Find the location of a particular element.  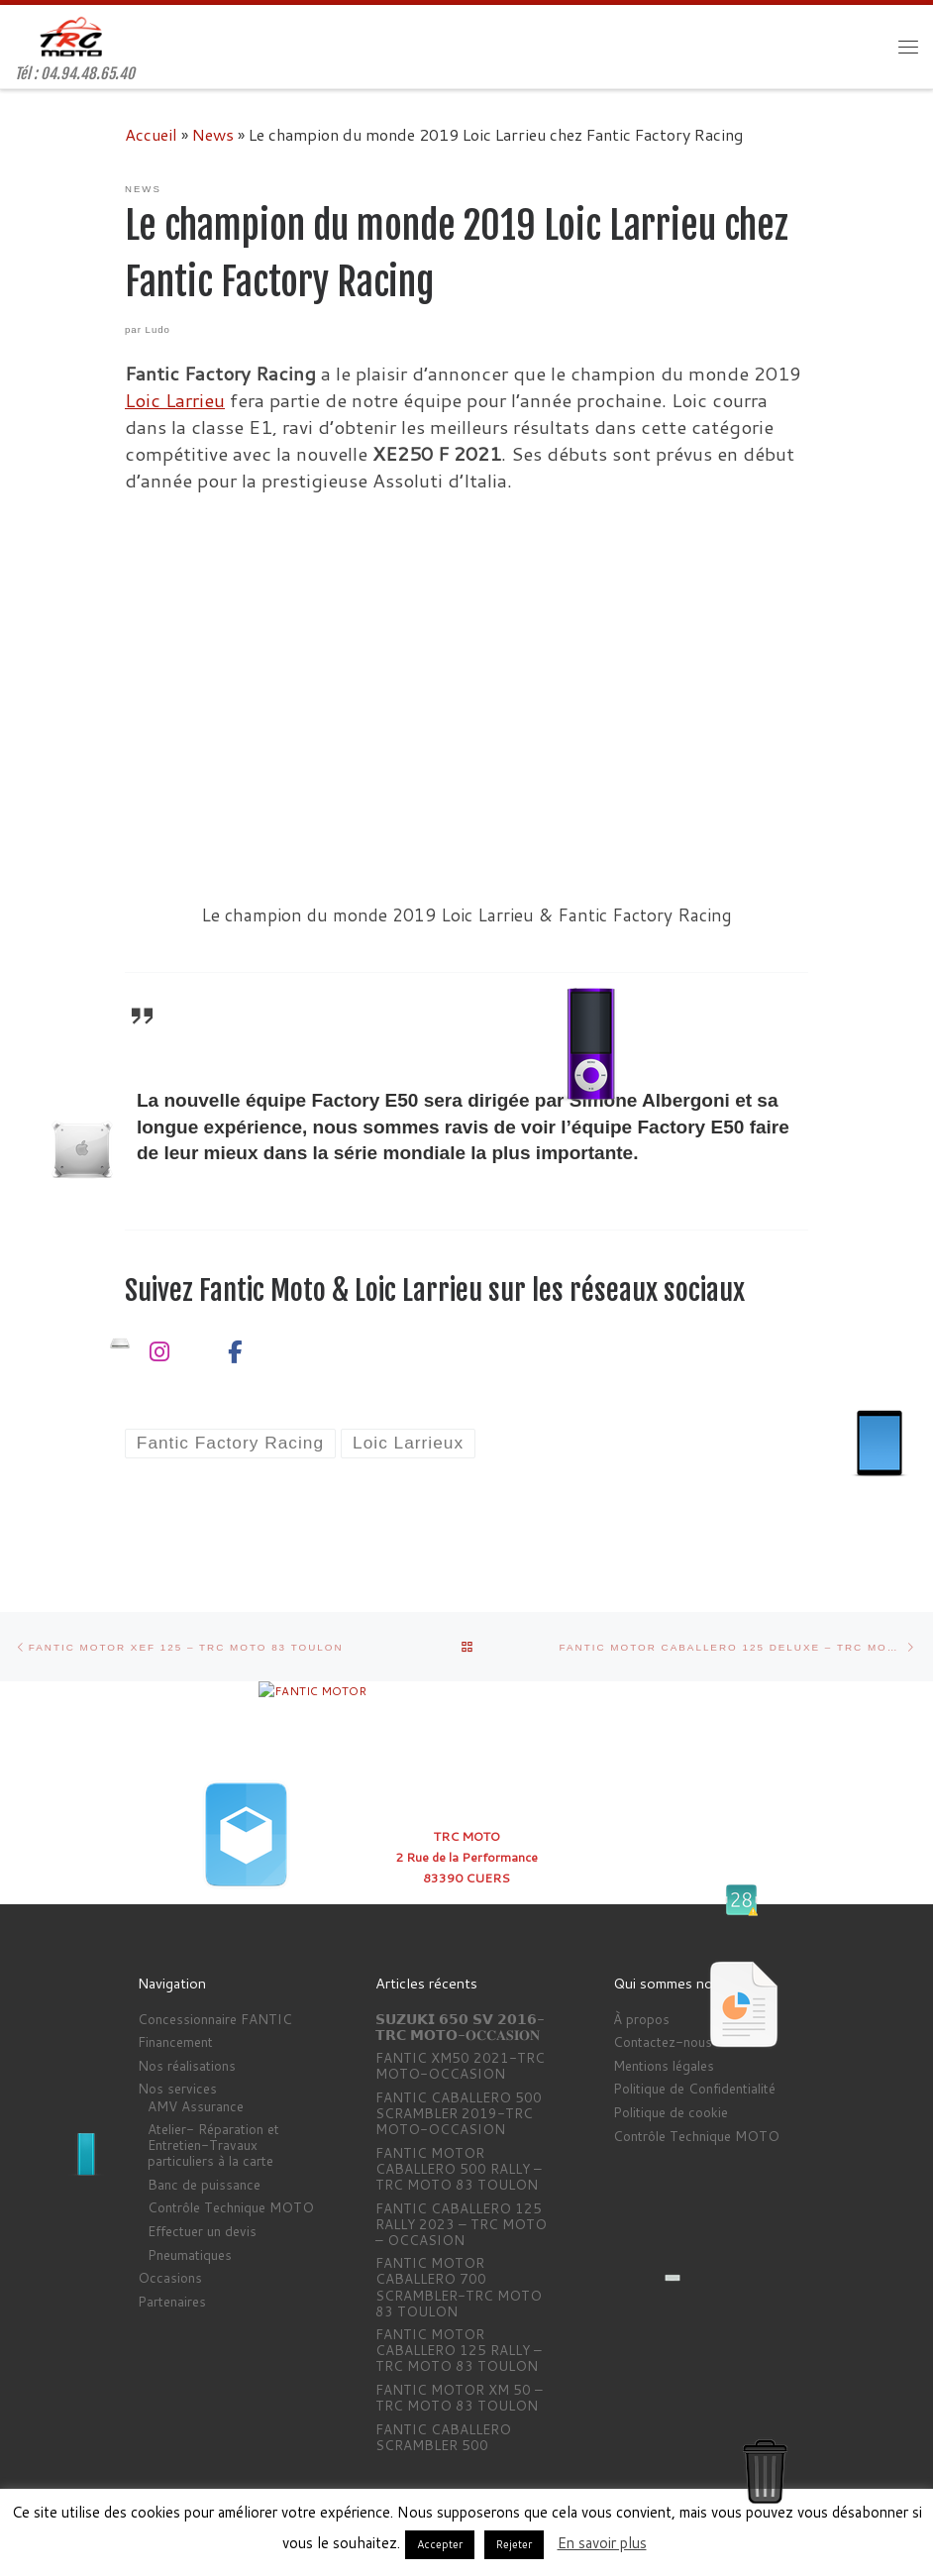

open a presentation file is located at coordinates (744, 2004).